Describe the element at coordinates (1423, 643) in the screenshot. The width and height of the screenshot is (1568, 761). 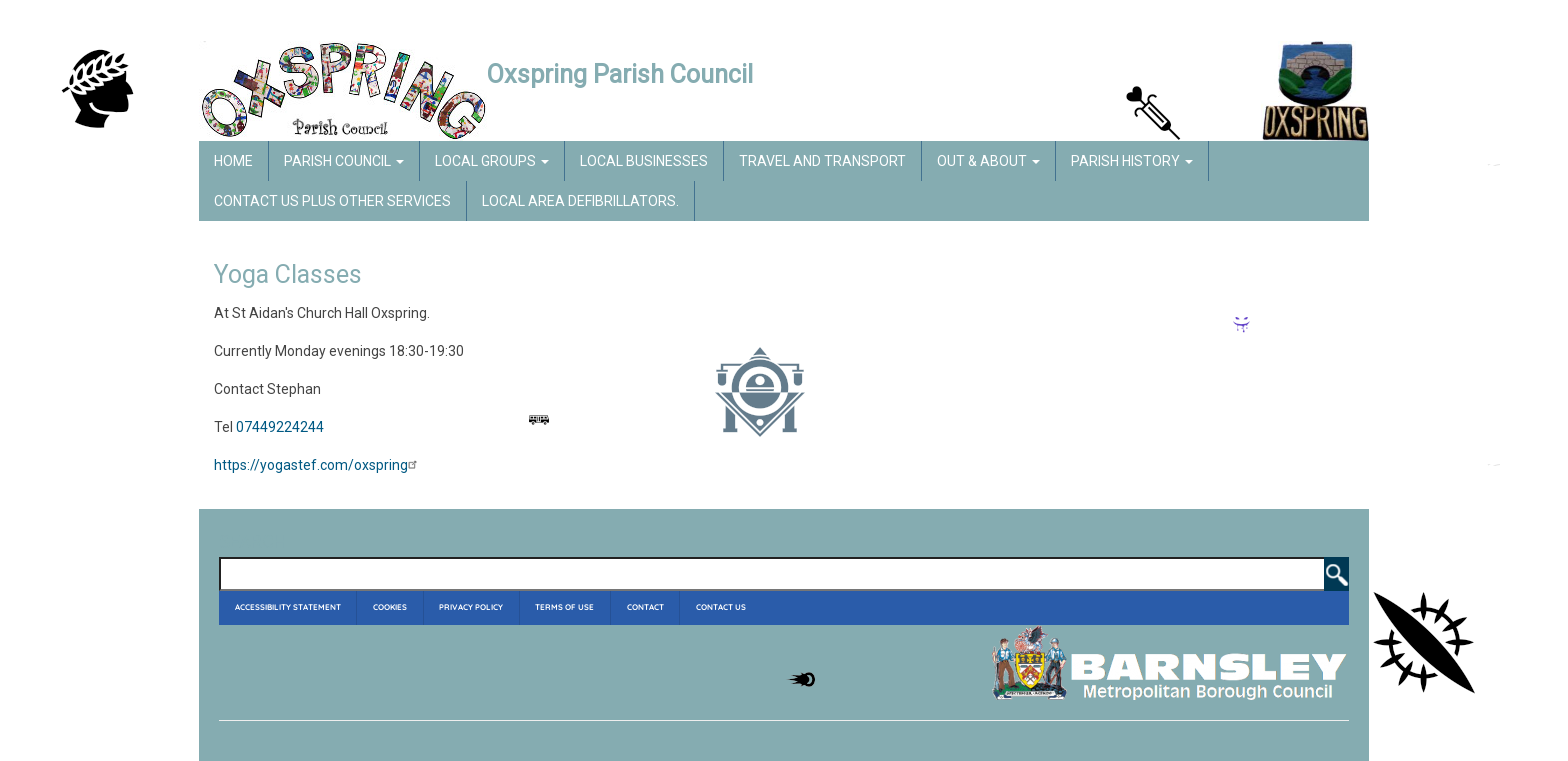
I see `indicates time pressure or countdown in gameplay` at that location.